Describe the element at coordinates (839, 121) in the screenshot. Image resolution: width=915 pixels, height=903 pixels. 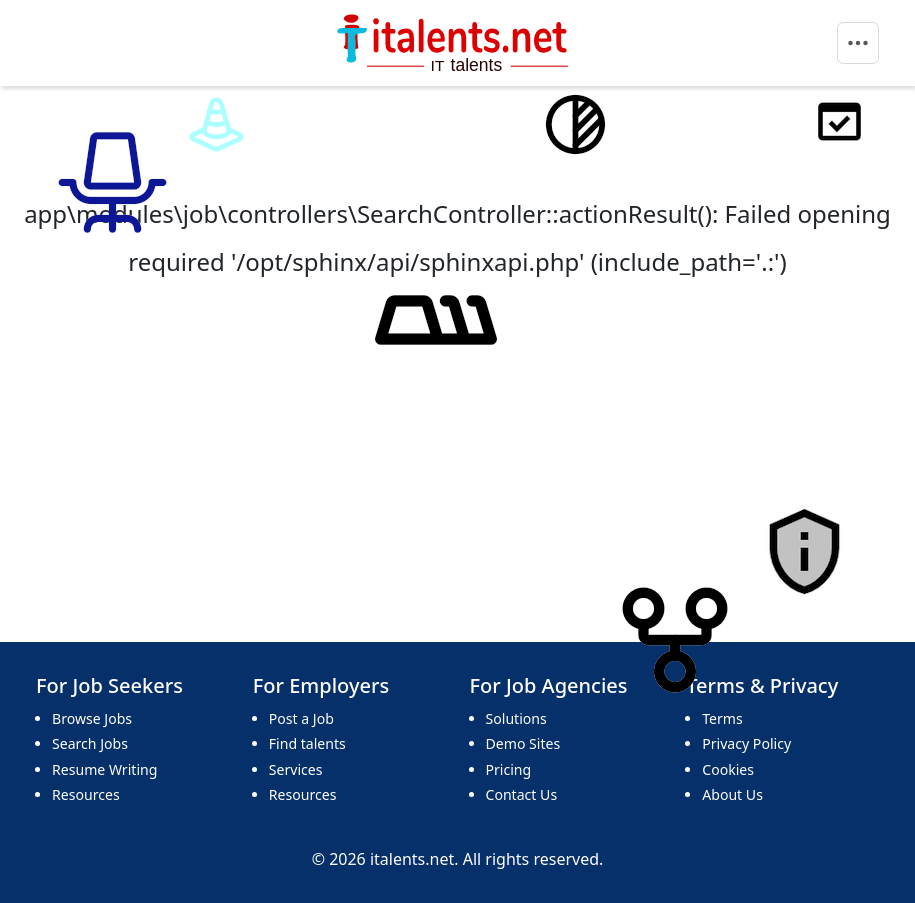
I see `indicates a verified domain or website` at that location.